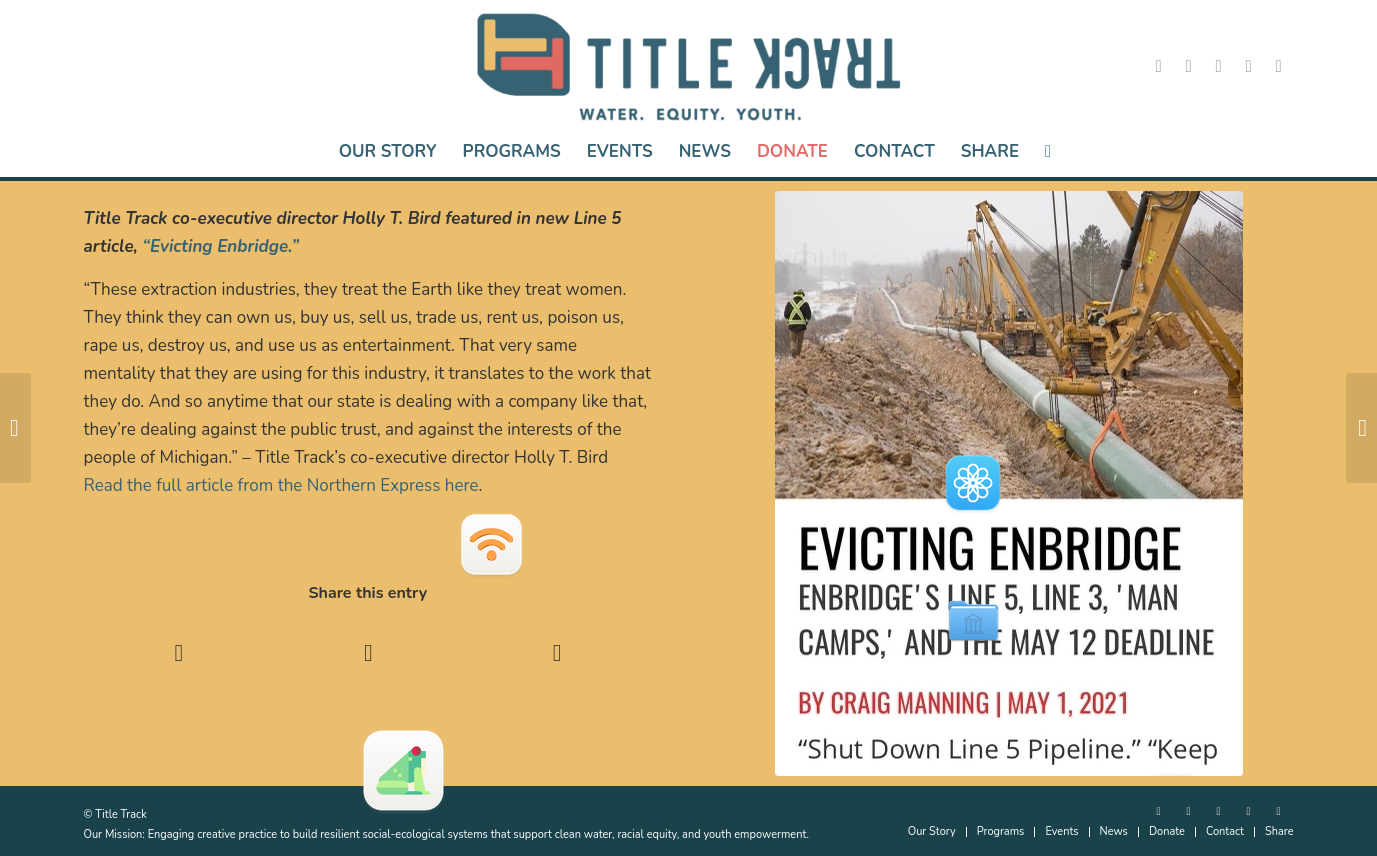  What do you see at coordinates (491, 544) in the screenshot?
I see `connect to a captive portal or public wifi network` at bounding box center [491, 544].